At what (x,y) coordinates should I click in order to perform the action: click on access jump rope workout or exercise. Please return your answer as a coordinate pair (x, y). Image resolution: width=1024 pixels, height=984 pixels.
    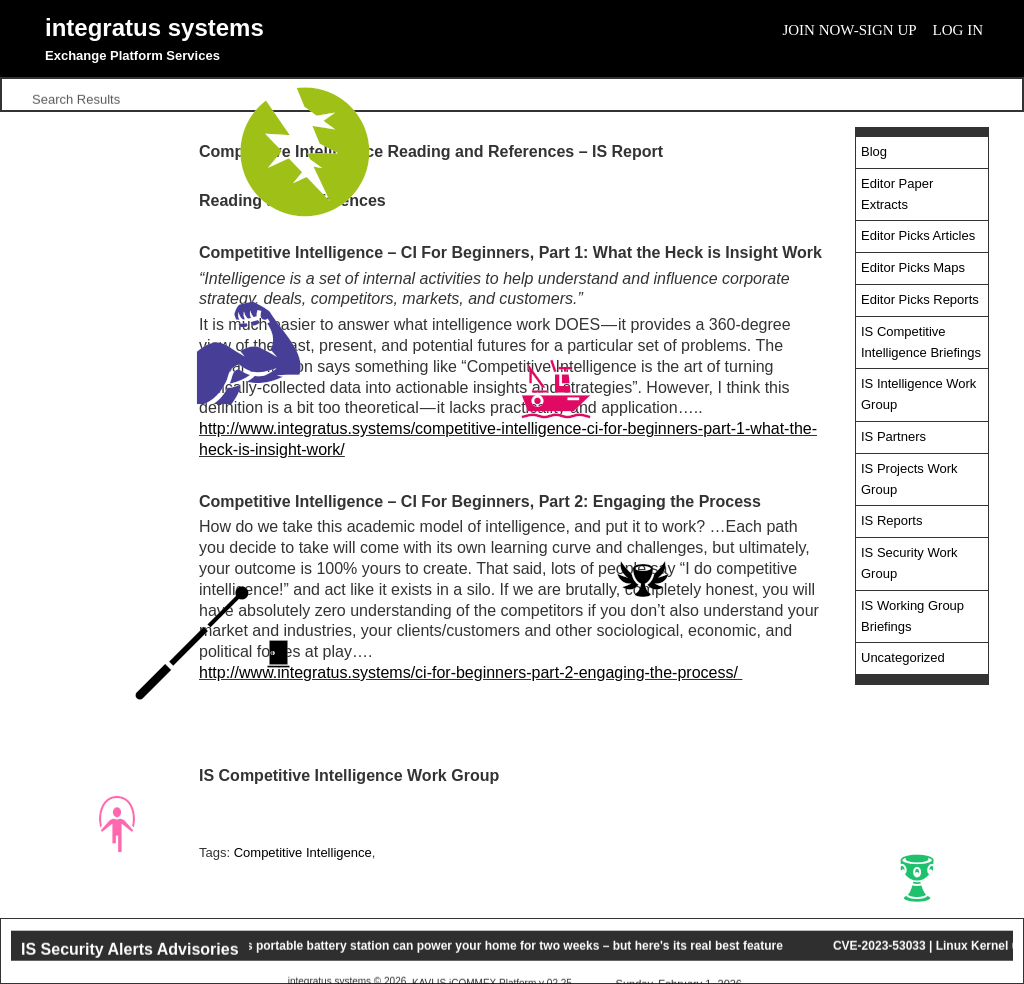
    Looking at the image, I should click on (117, 824).